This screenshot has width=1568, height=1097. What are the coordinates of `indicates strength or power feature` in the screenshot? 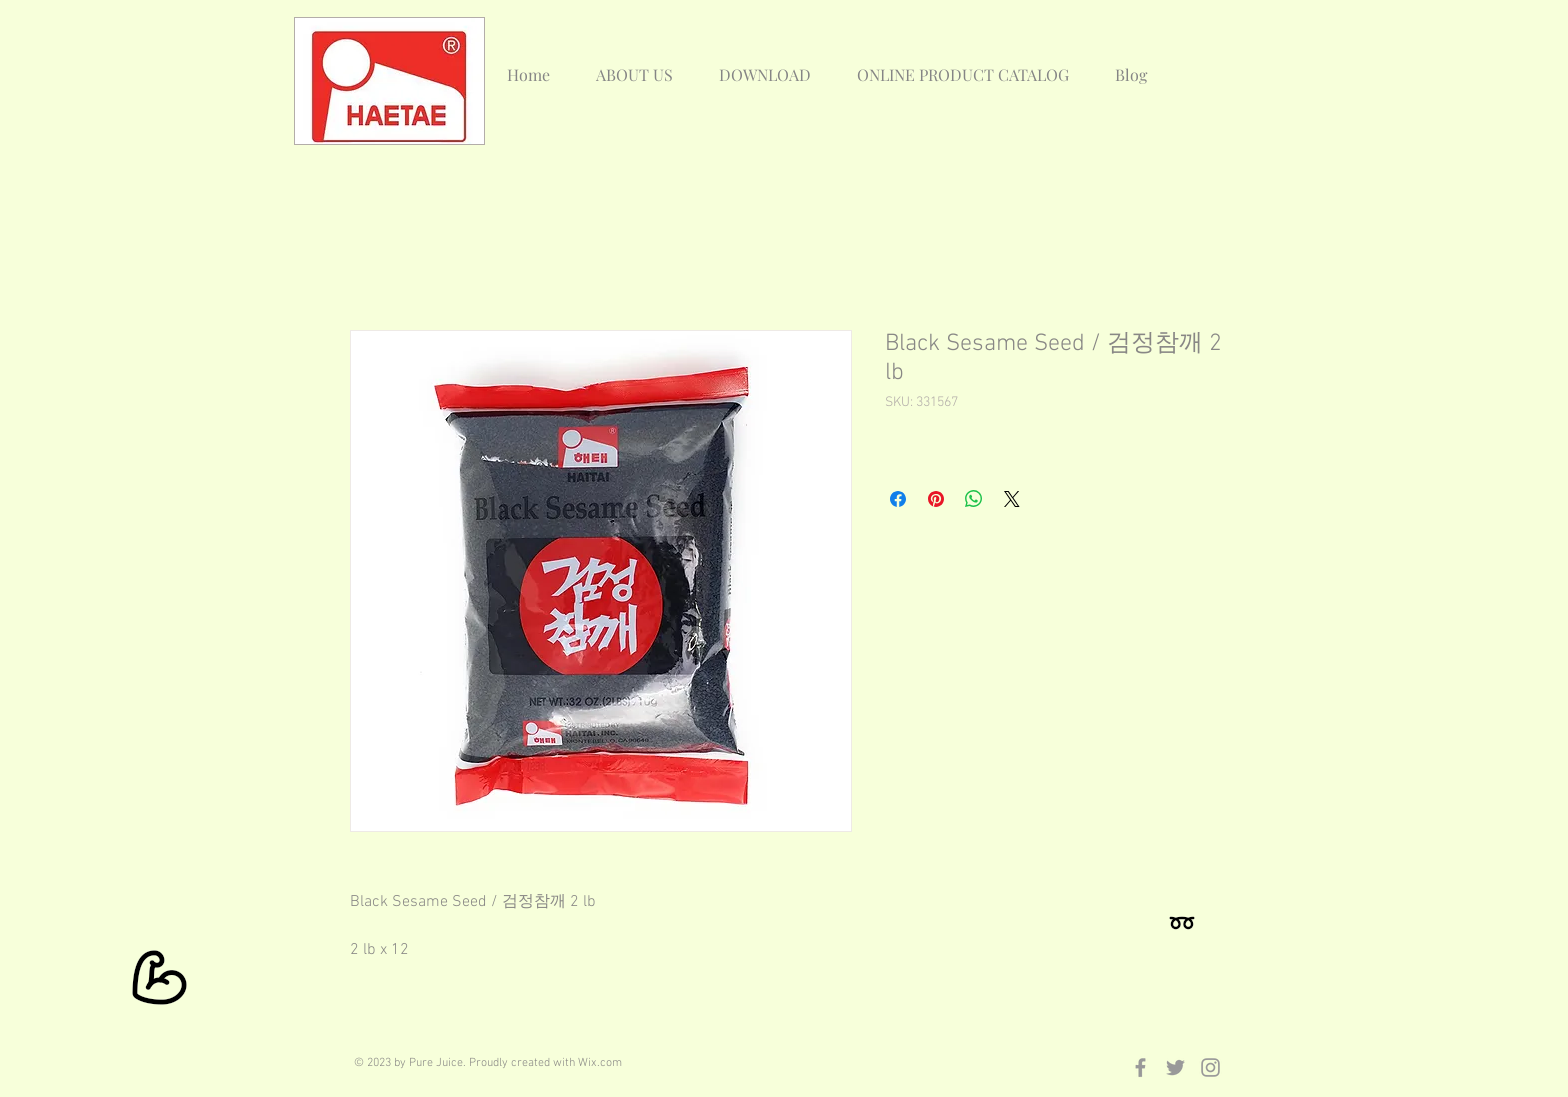 It's located at (159, 977).